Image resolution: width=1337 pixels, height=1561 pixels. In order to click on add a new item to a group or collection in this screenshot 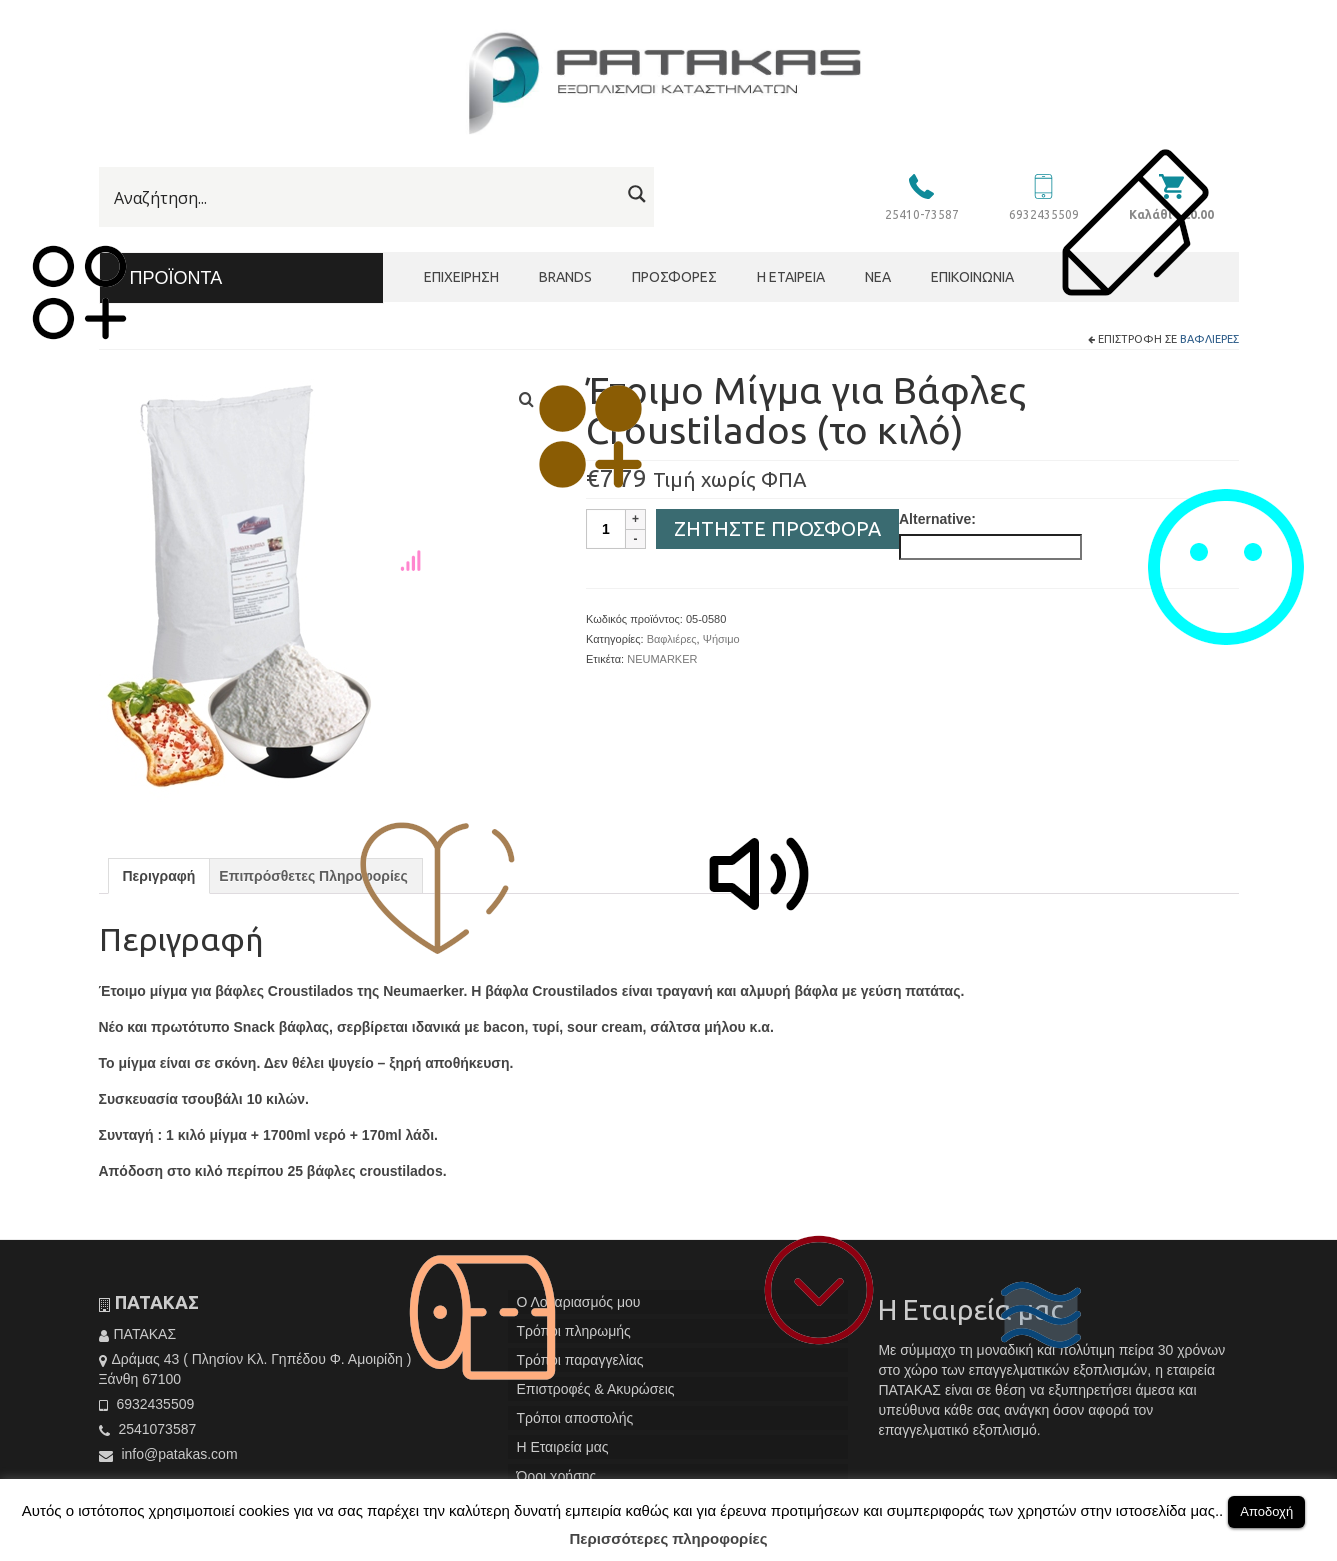, I will do `click(590, 436)`.